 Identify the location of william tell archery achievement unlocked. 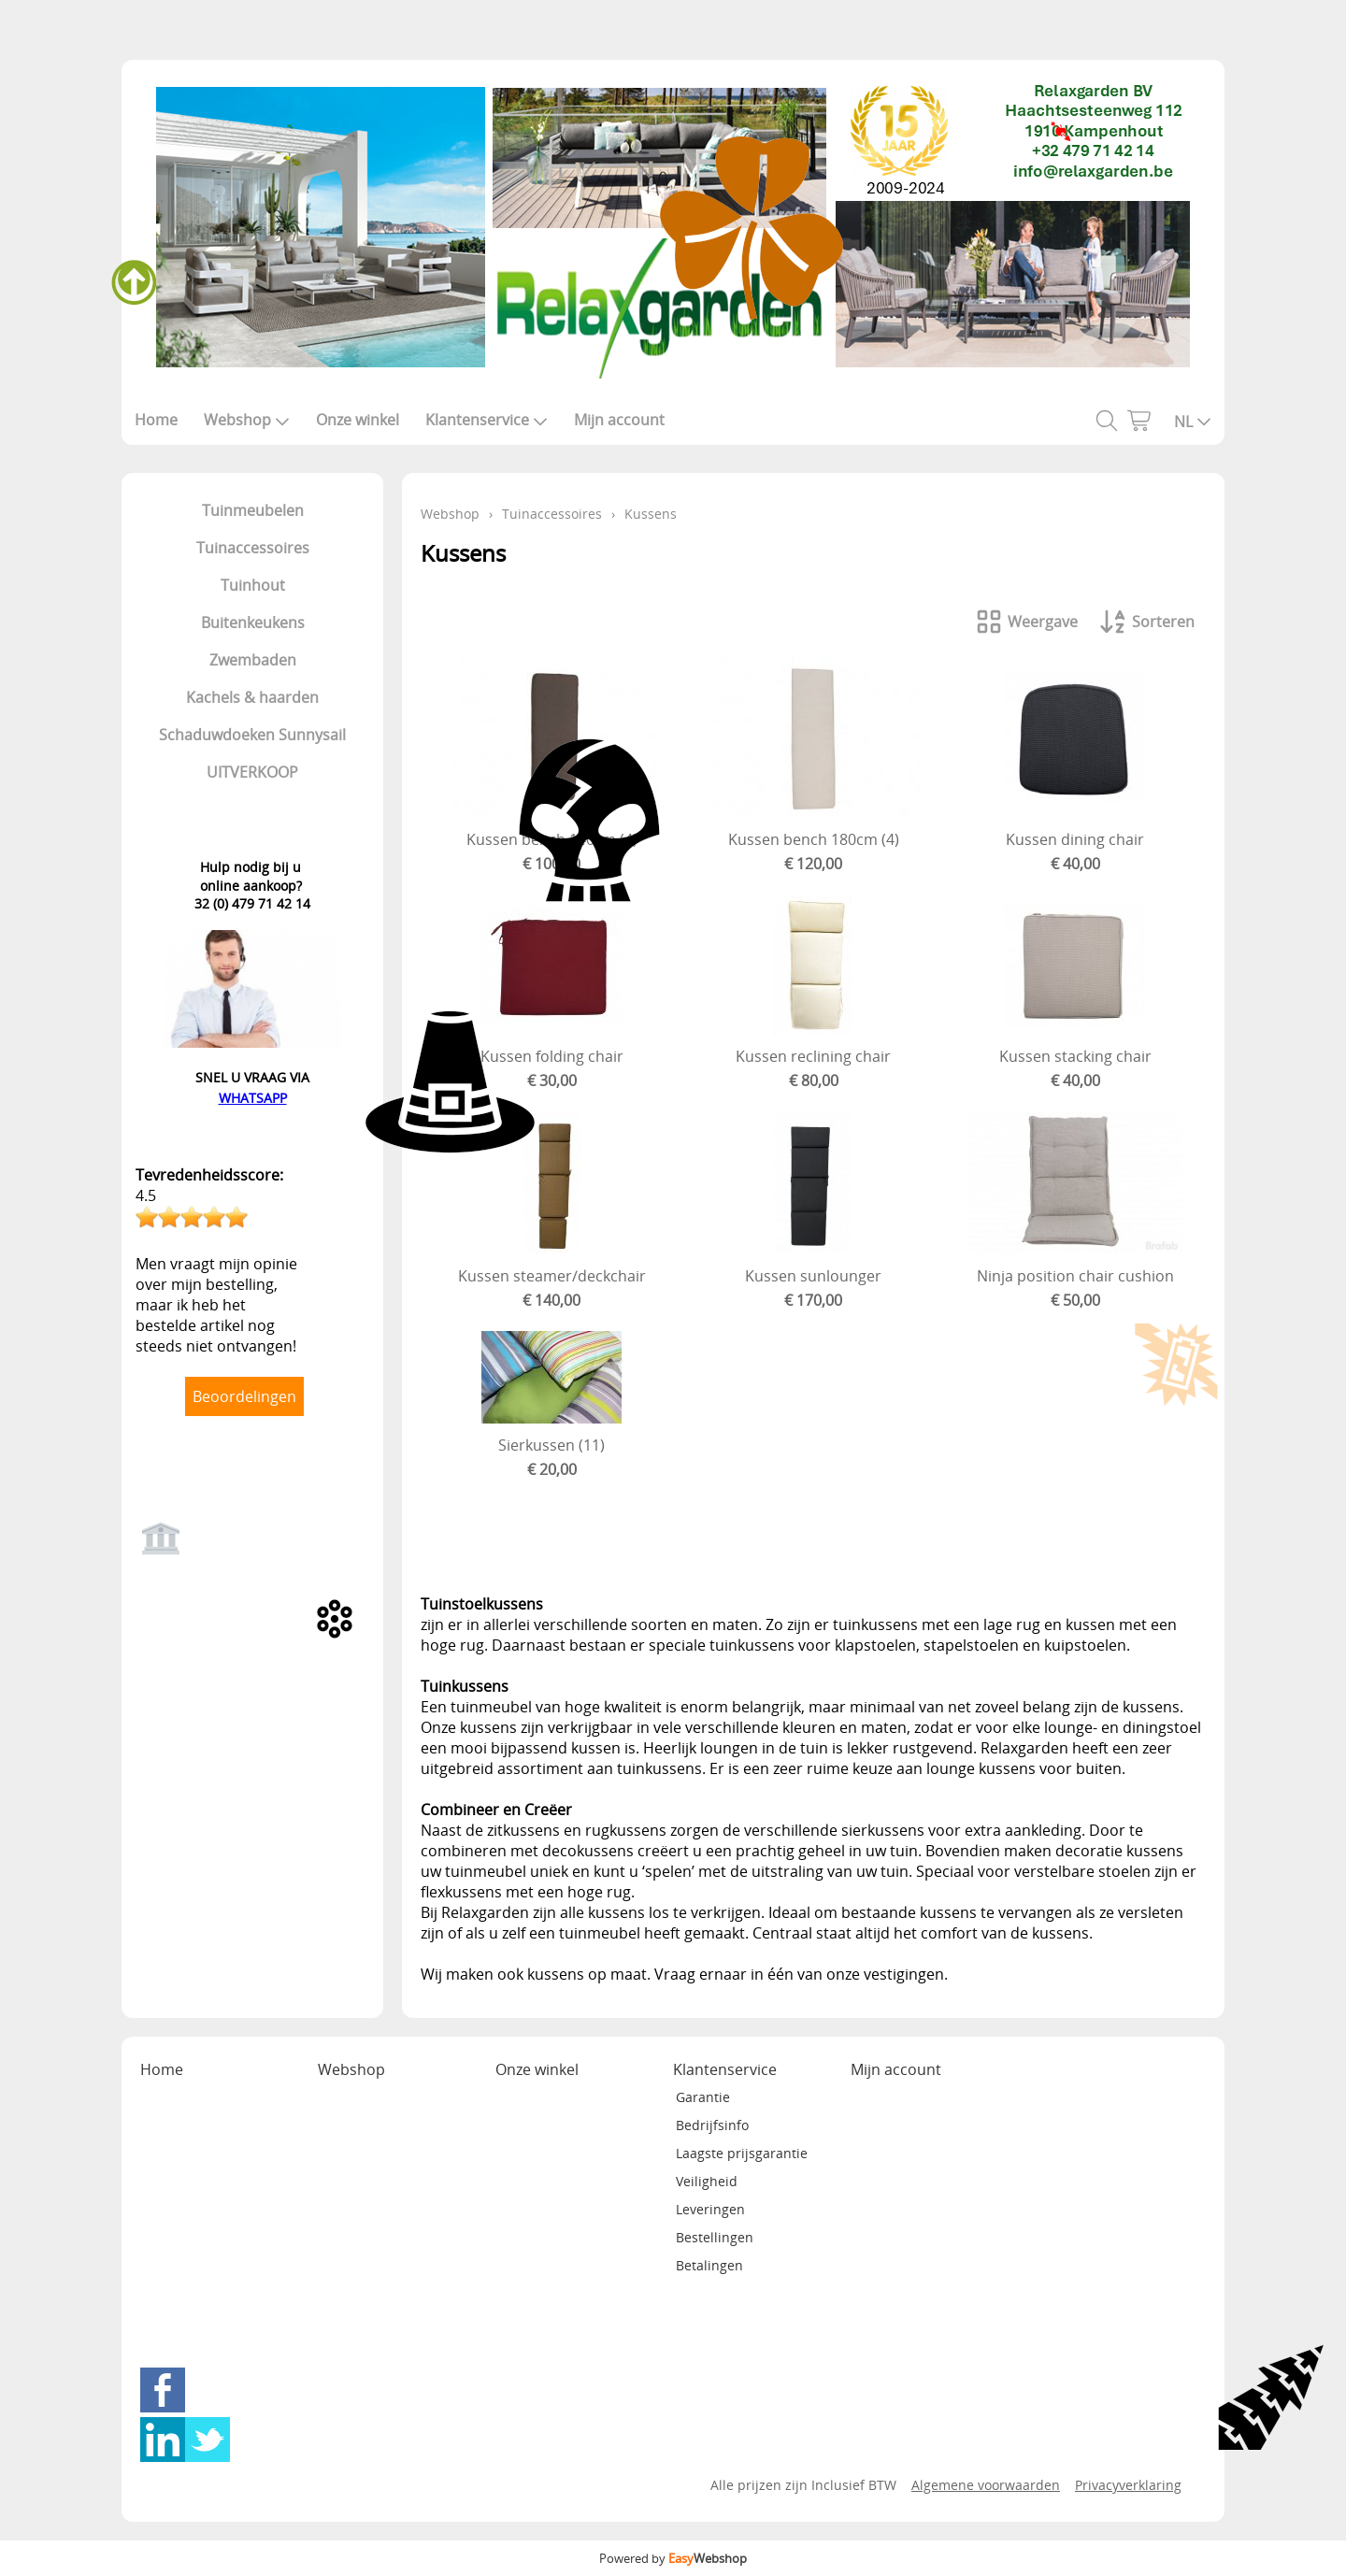
(1060, 131).